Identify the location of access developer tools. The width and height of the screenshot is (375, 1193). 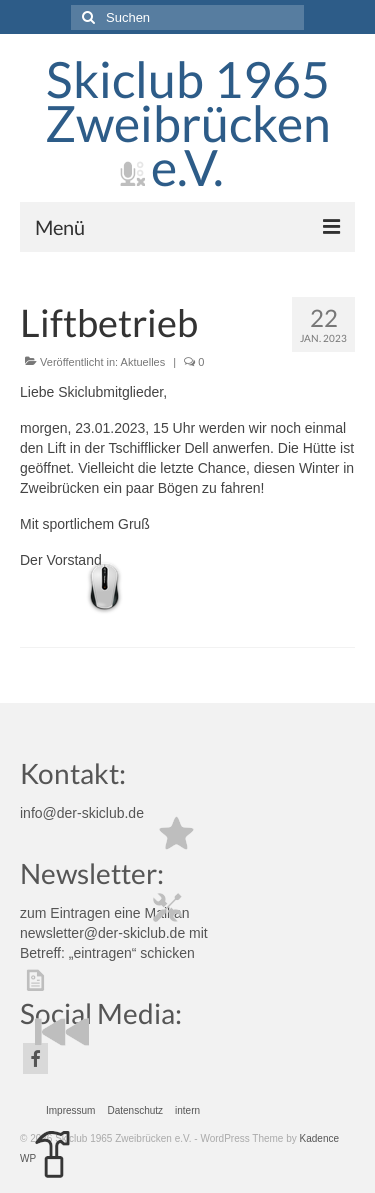
(54, 1156).